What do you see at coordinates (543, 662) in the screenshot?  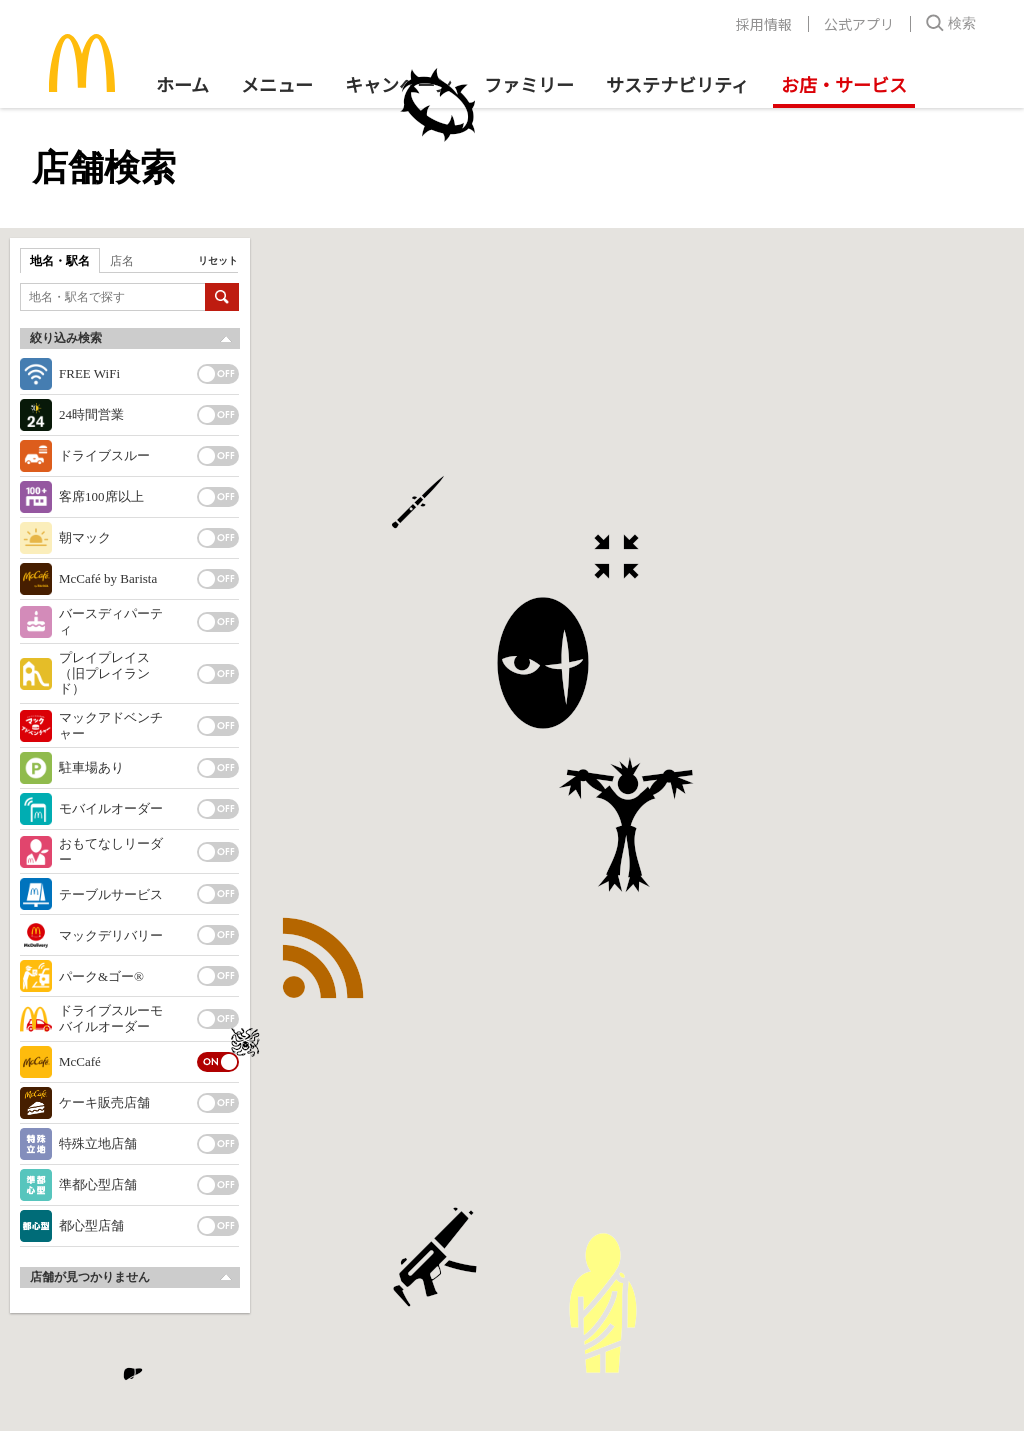 I see `select a cyclops or one-eyed character` at bounding box center [543, 662].